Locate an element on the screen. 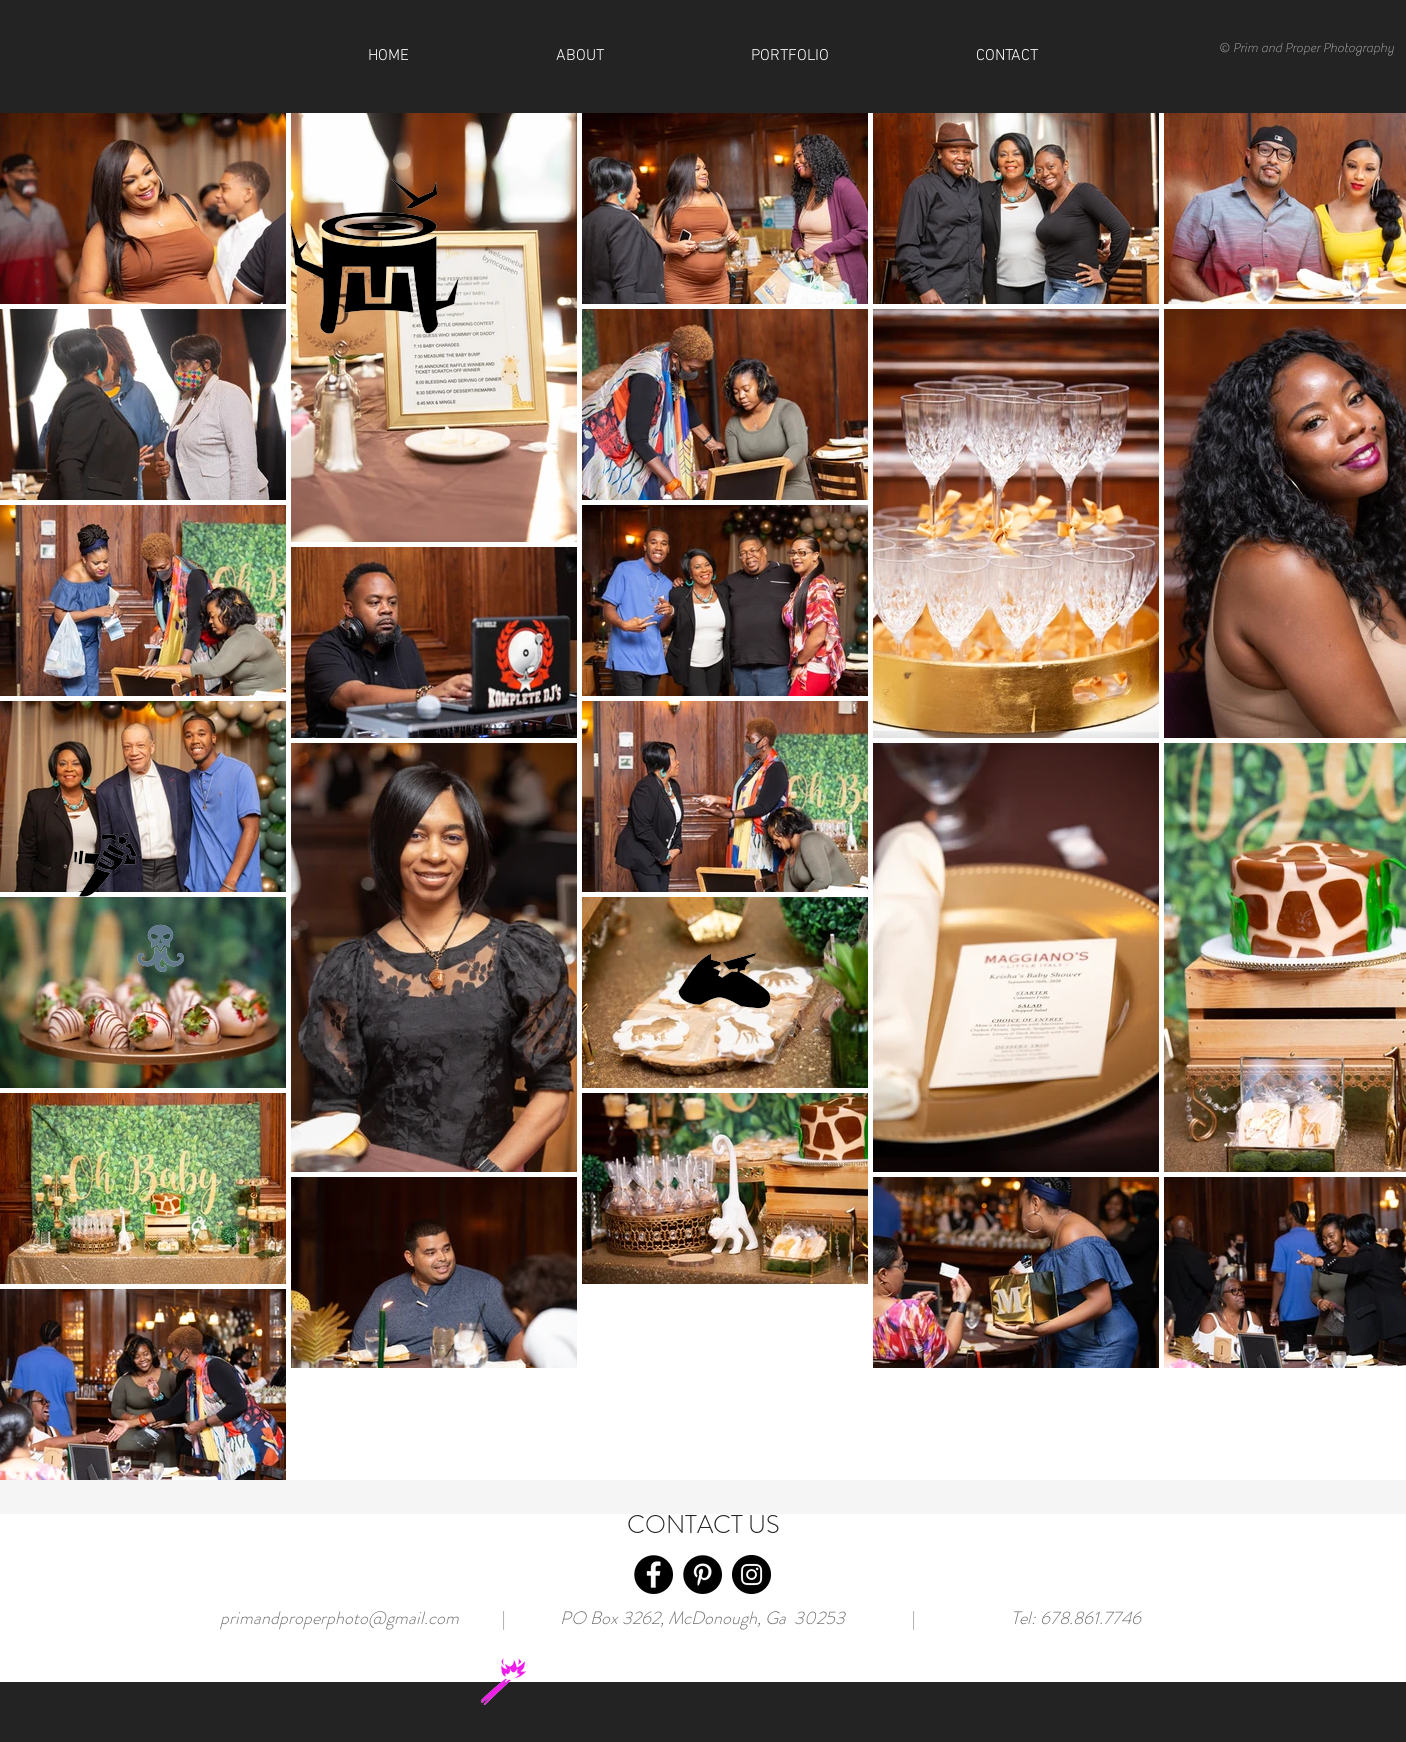  indicates a torch or light source item in inventory is located at coordinates (503, 1681).